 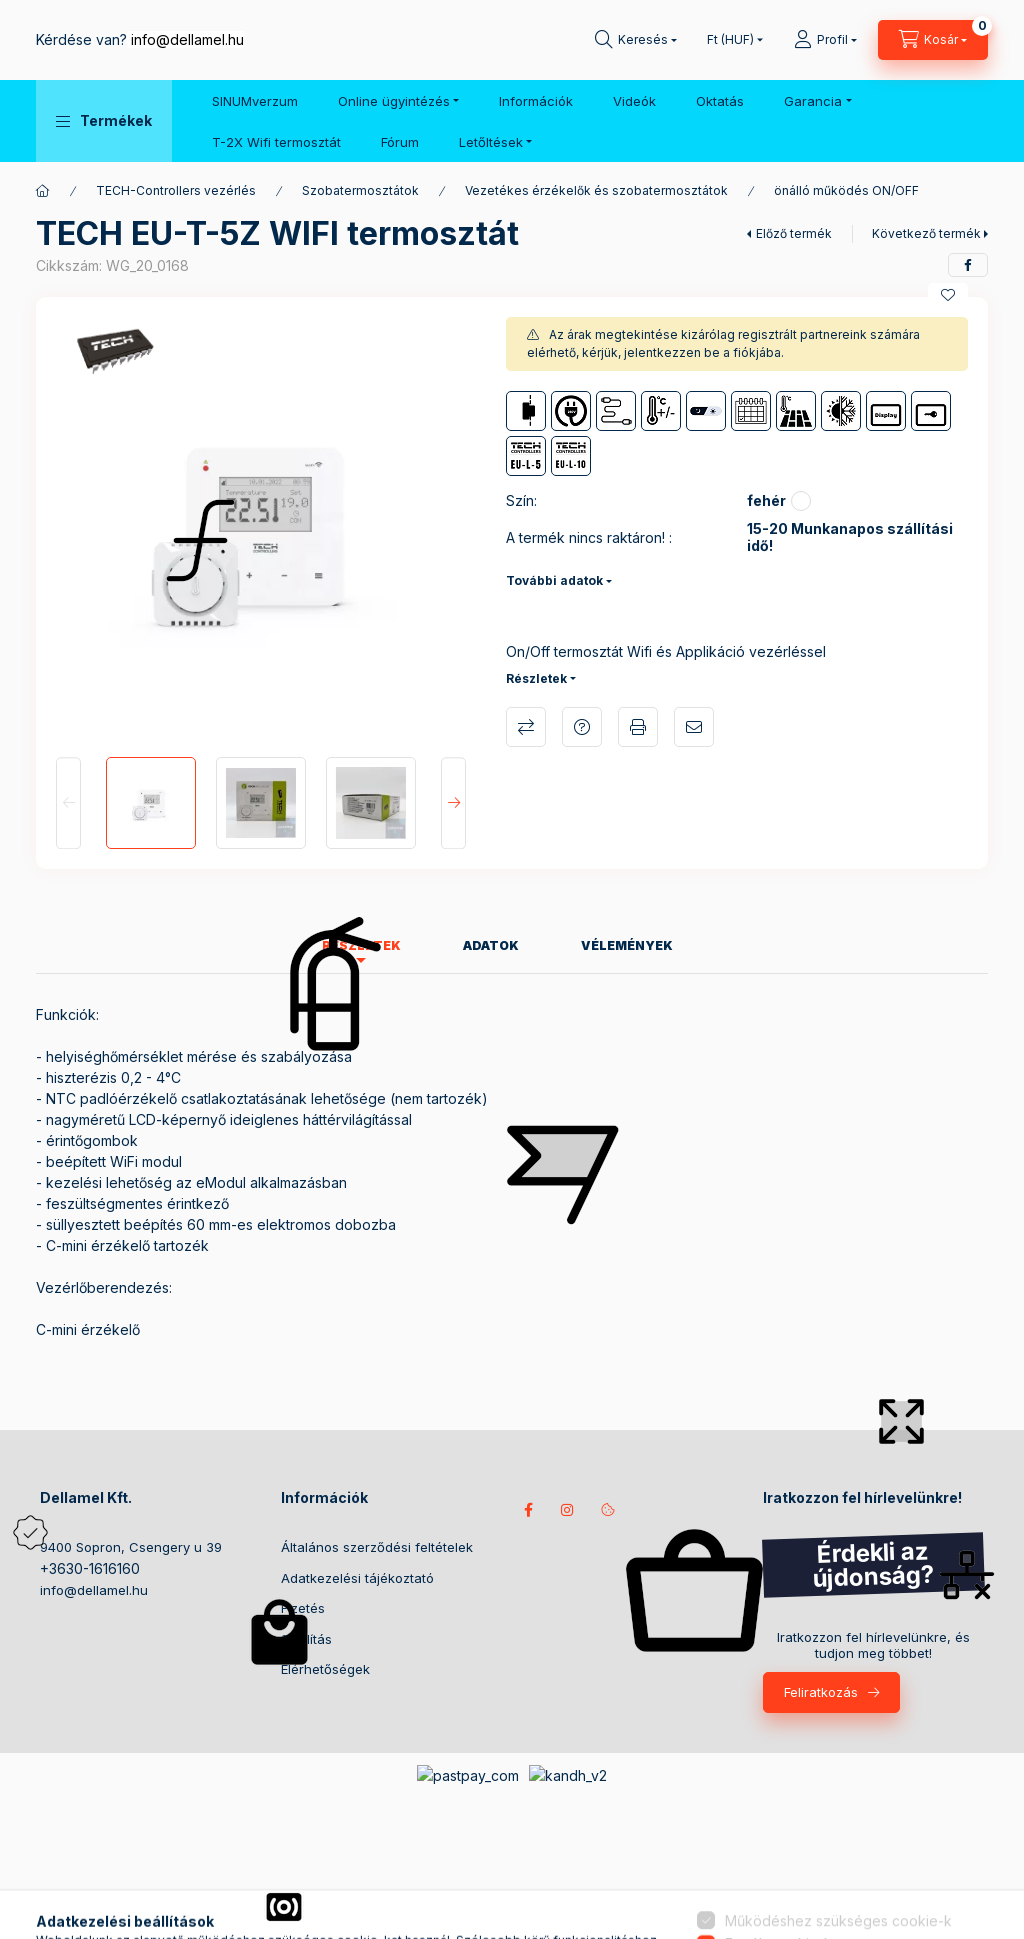 What do you see at coordinates (967, 1576) in the screenshot?
I see `network connection error or failure` at bounding box center [967, 1576].